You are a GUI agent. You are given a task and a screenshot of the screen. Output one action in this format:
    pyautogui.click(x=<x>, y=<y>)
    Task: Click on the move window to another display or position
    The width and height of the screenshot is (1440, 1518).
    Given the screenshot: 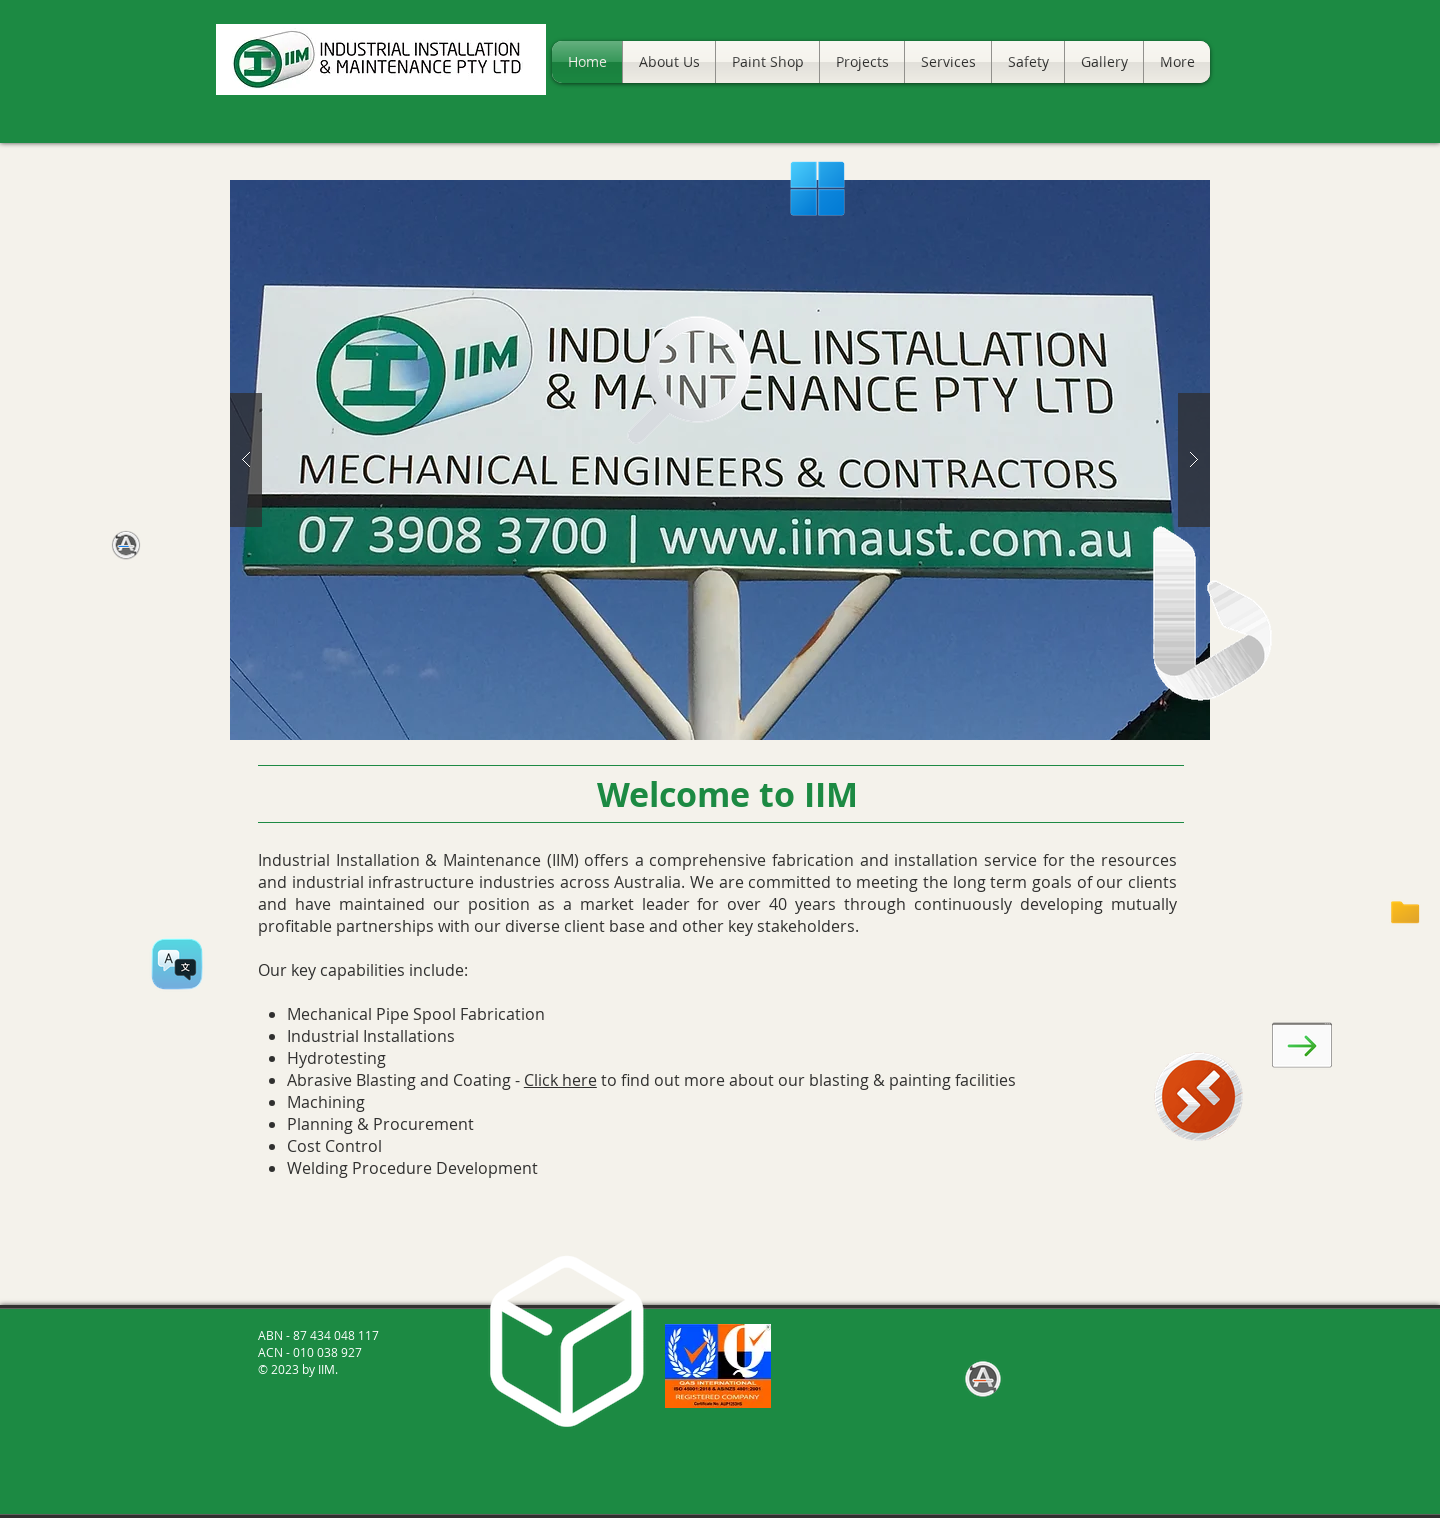 What is the action you would take?
    pyautogui.click(x=1302, y=1045)
    